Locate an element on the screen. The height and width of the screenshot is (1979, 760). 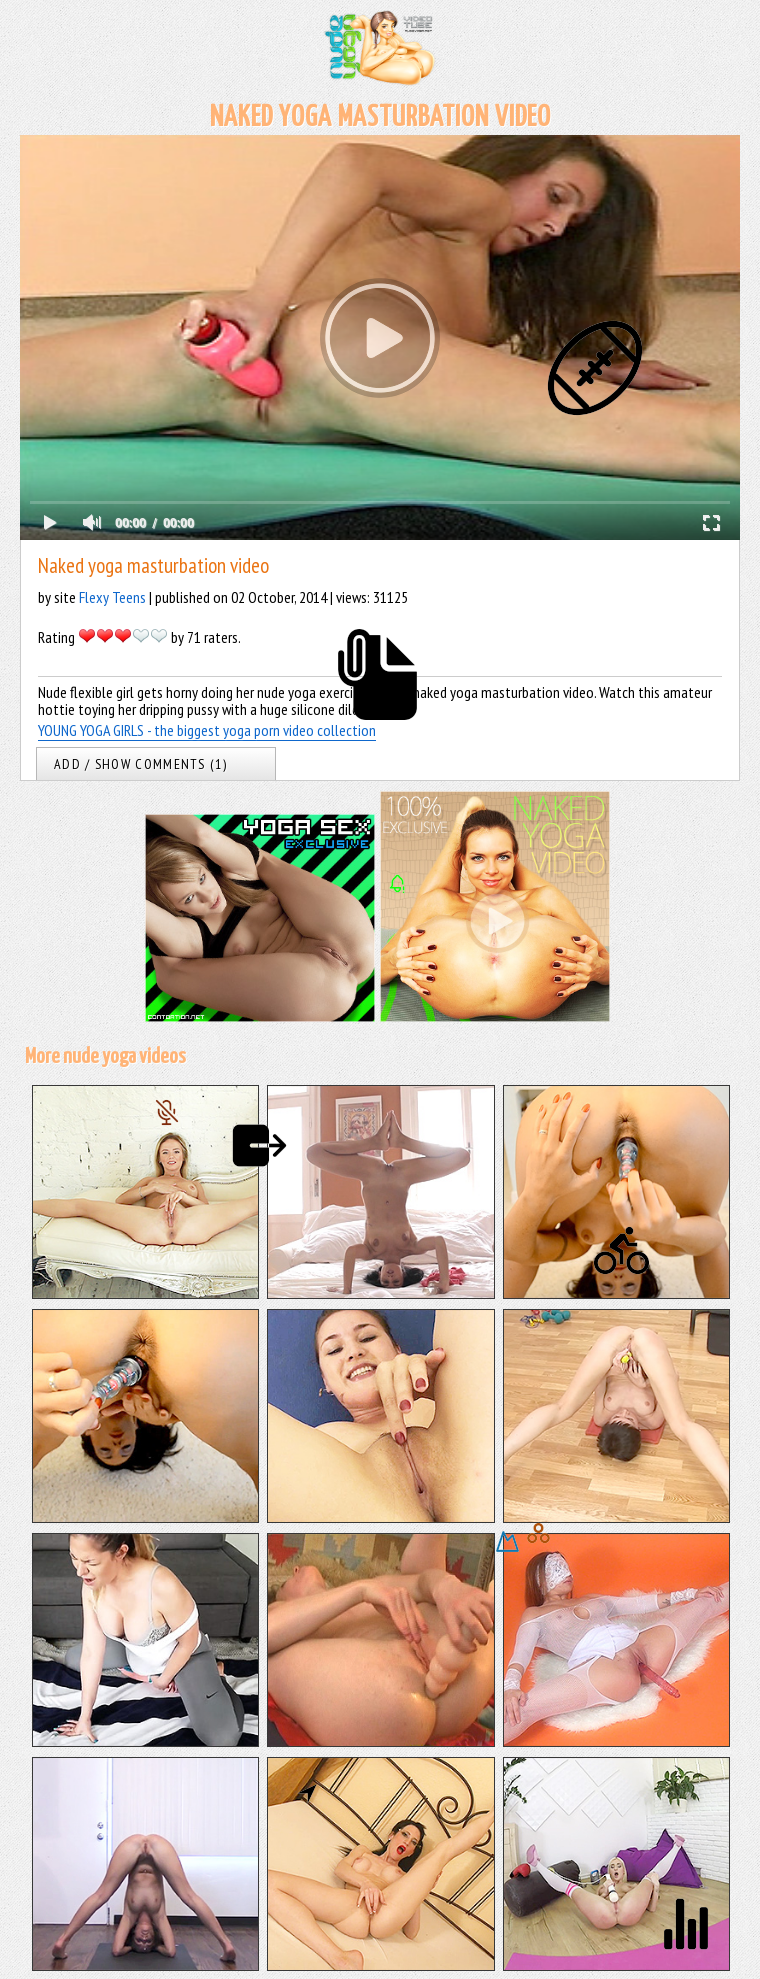
view outdoor or nature-related content is located at coordinates (507, 1541).